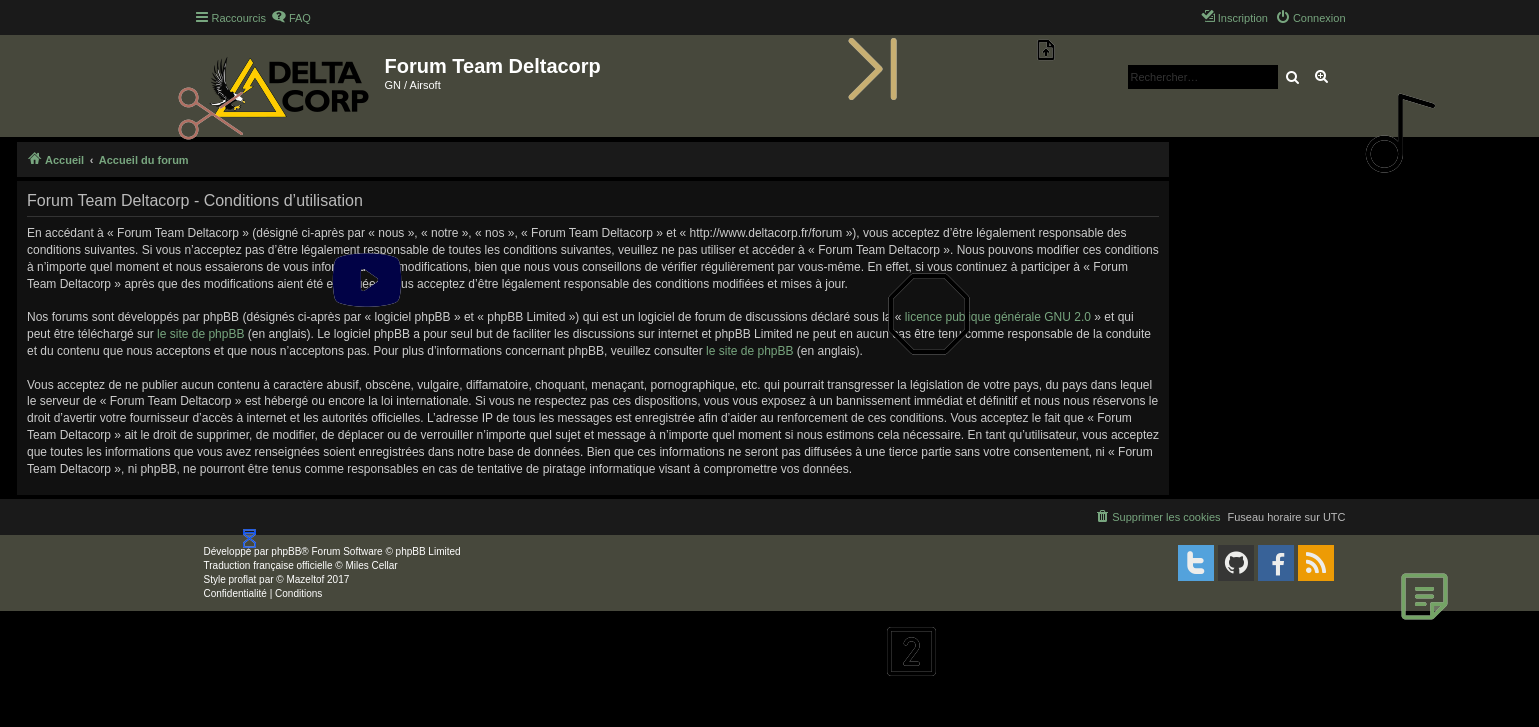  What do you see at coordinates (929, 314) in the screenshot?
I see `indicates a stop or warning state` at bounding box center [929, 314].